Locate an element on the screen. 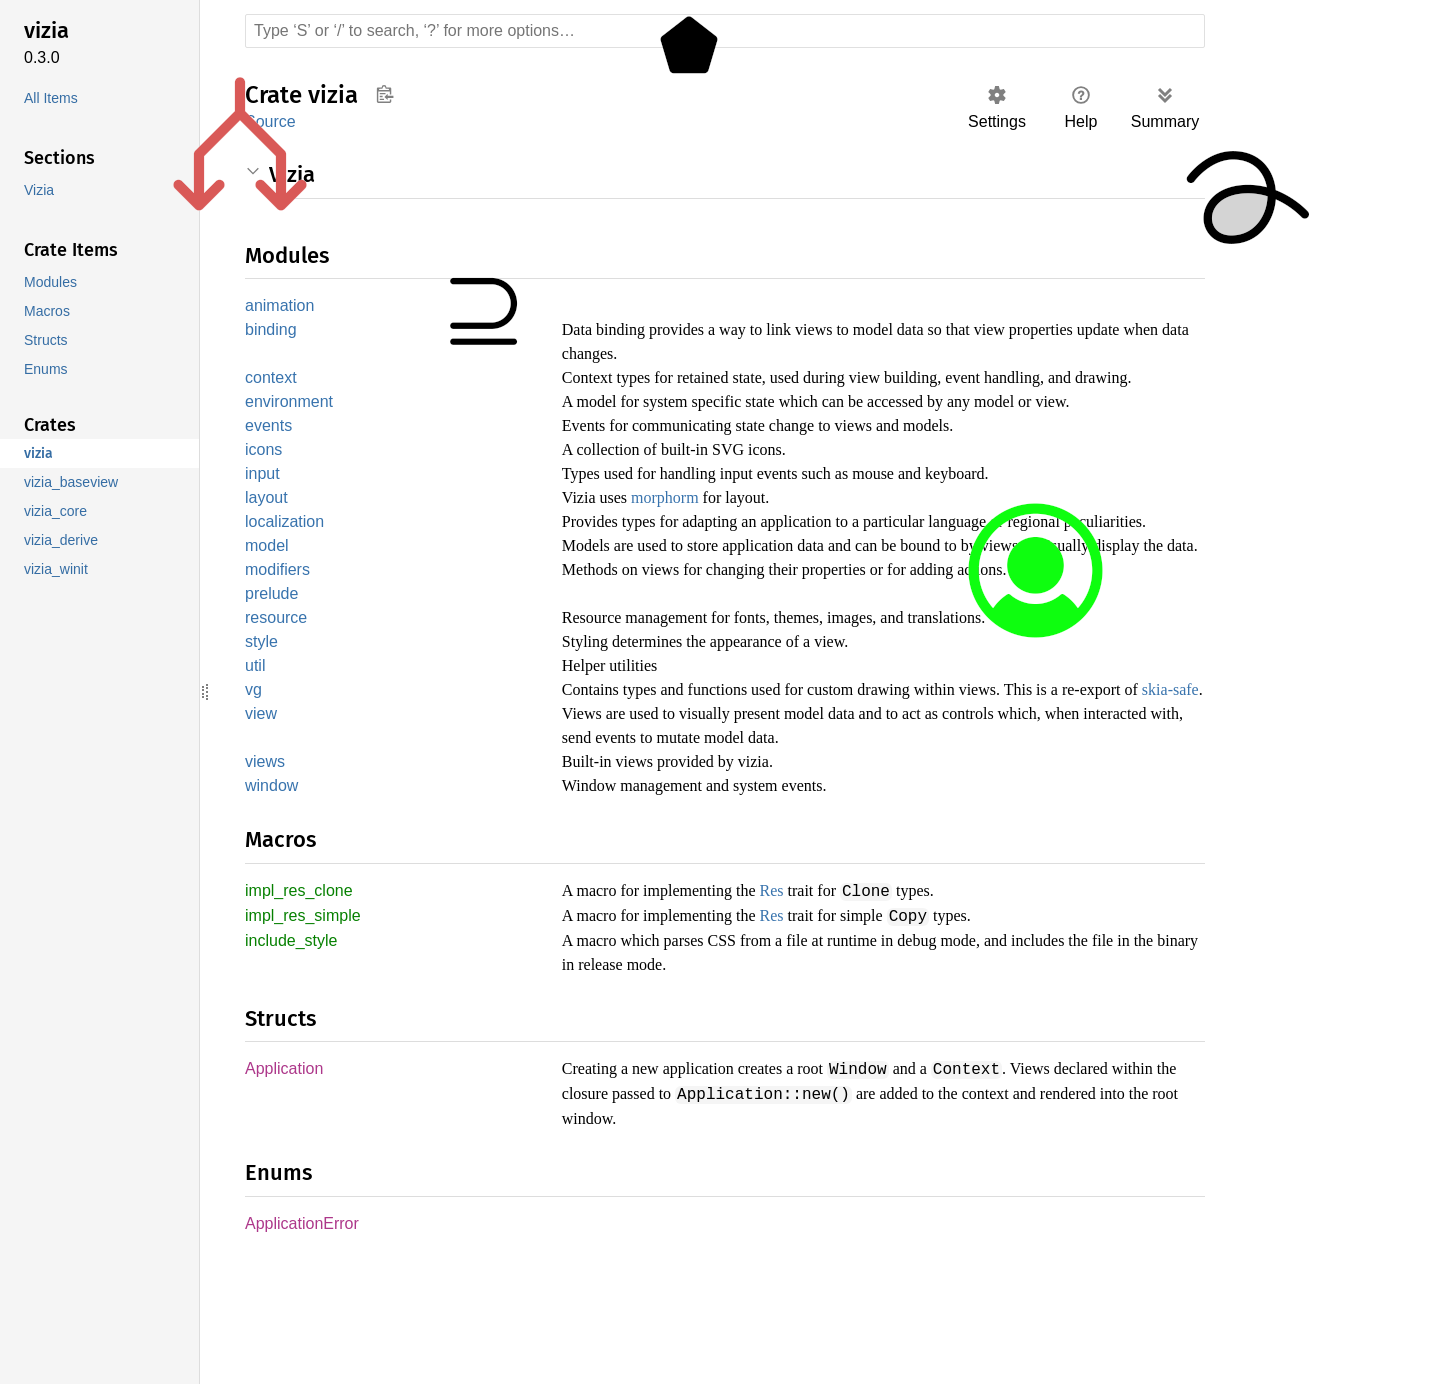  indicates a pentagon shape or geometric element is located at coordinates (689, 47).